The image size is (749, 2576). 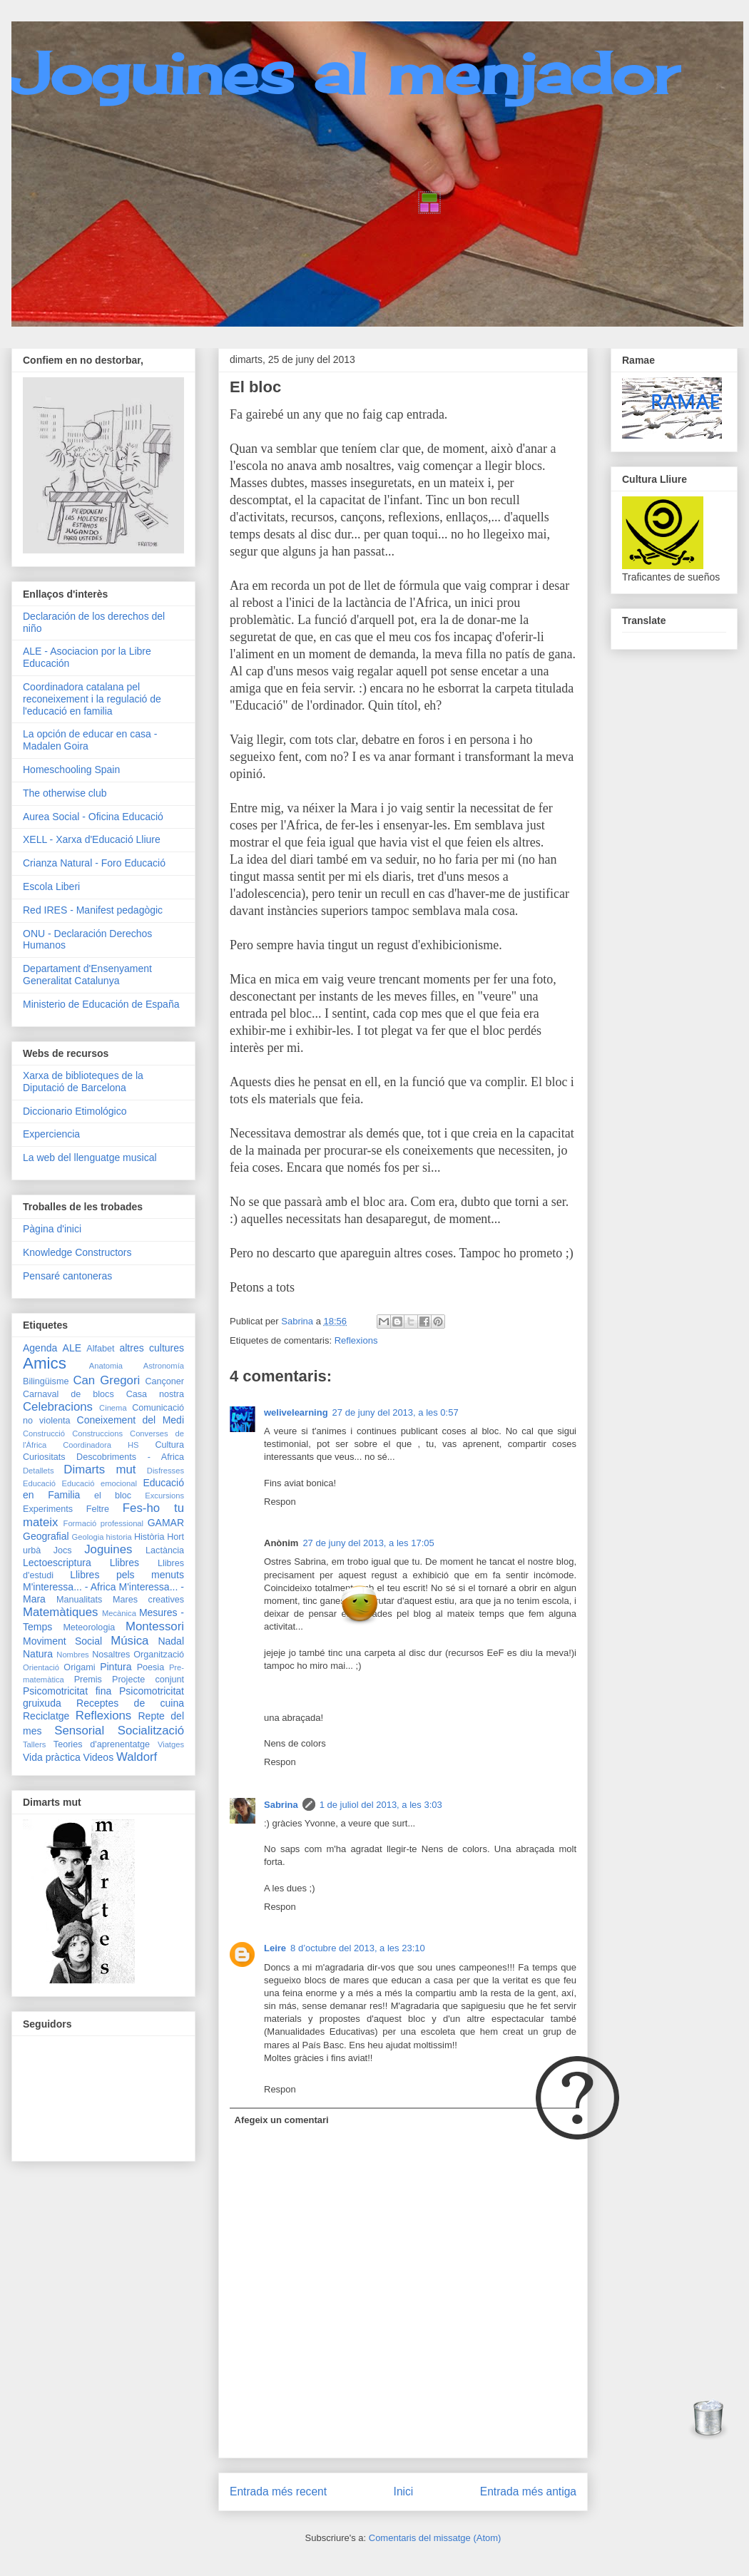 I want to click on view items in your trash folder, so click(x=708, y=2416).